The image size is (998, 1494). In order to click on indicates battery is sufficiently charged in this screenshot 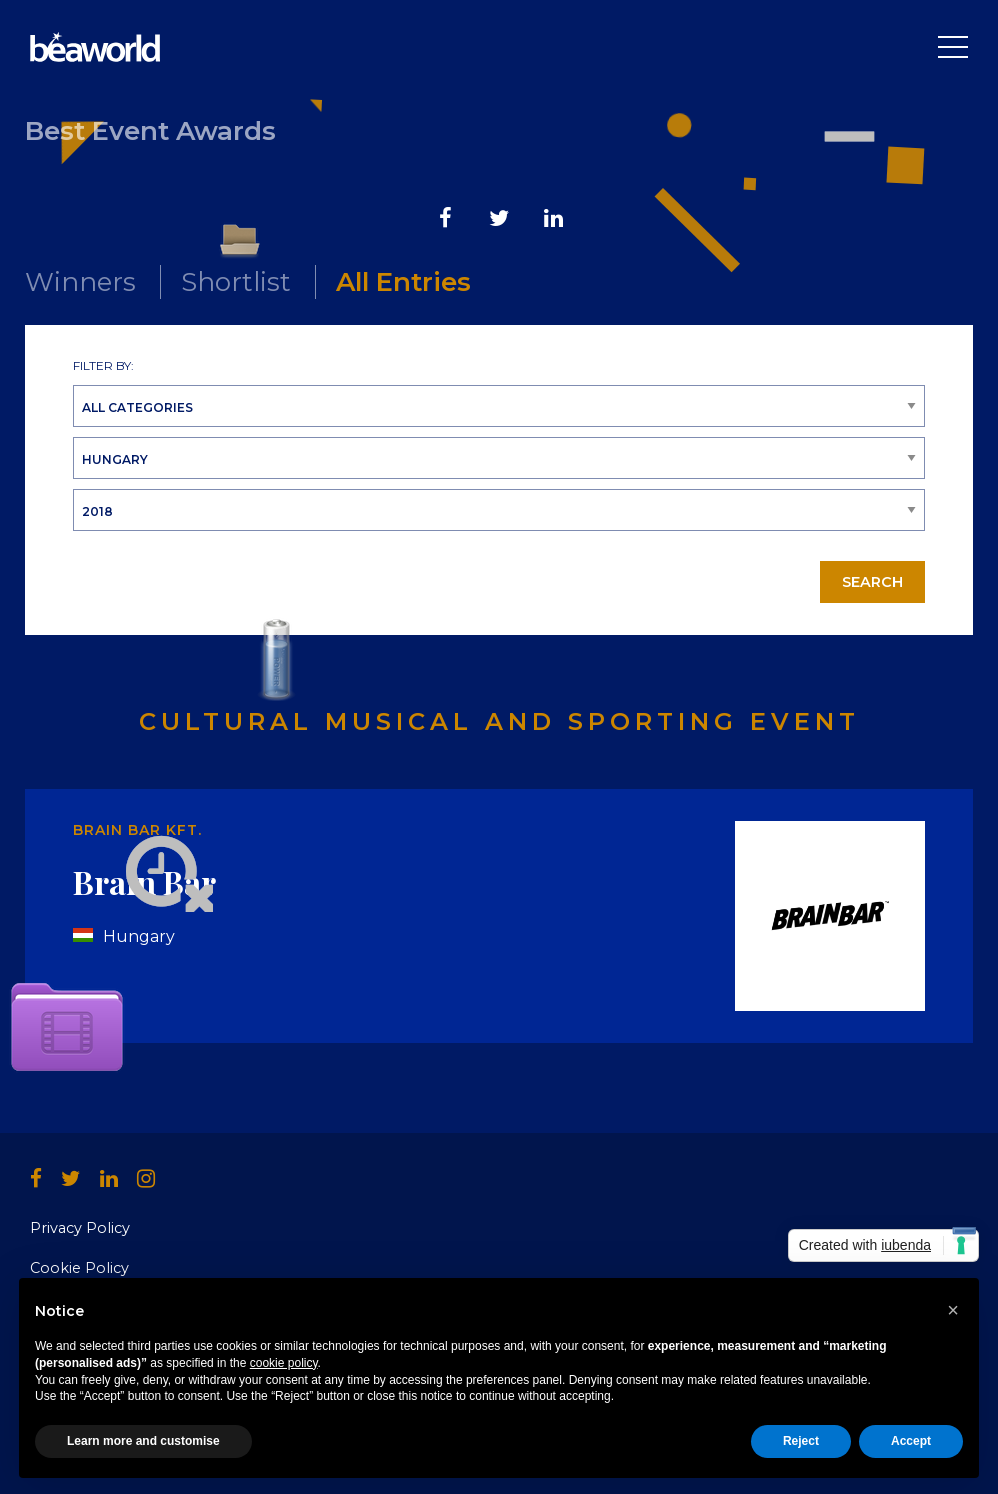, I will do `click(276, 660)`.